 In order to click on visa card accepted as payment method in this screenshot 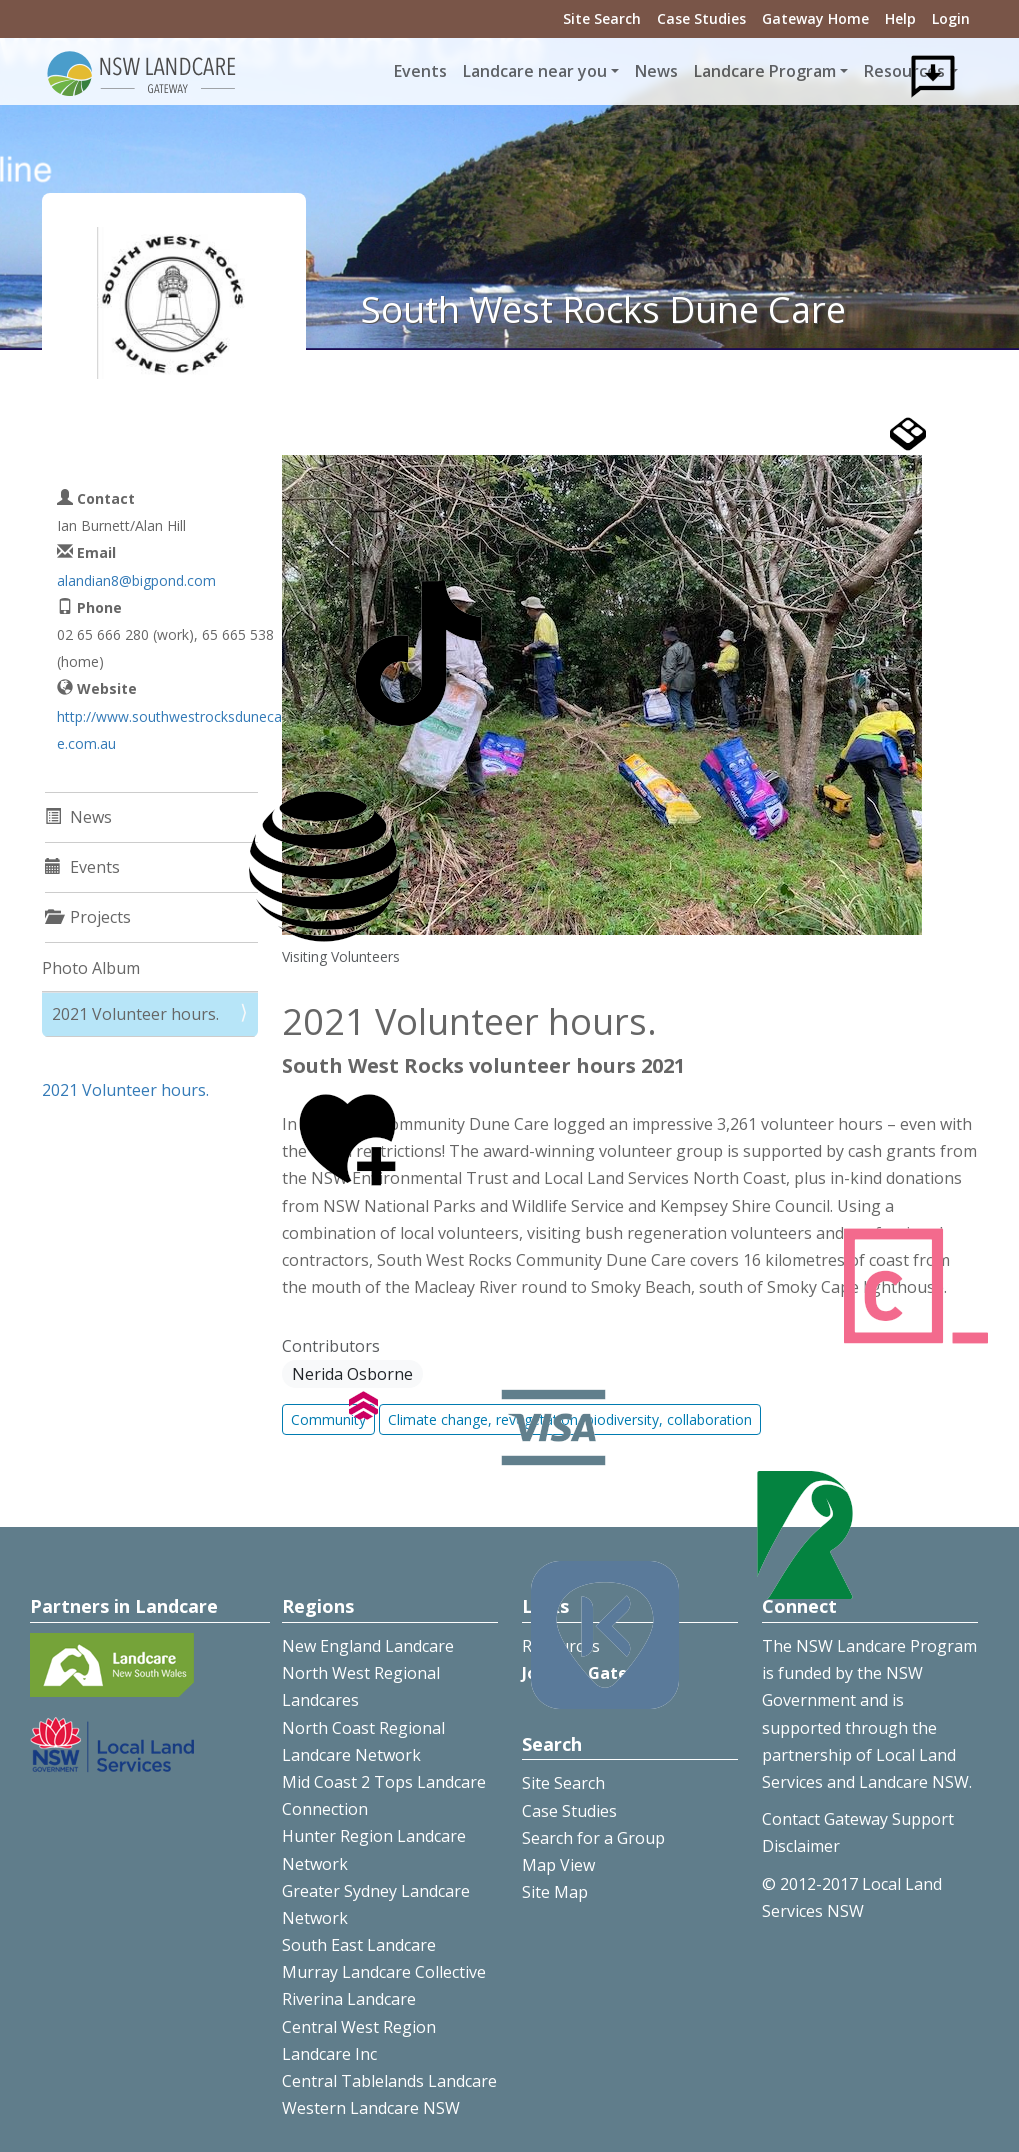, I will do `click(553, 1427)`.